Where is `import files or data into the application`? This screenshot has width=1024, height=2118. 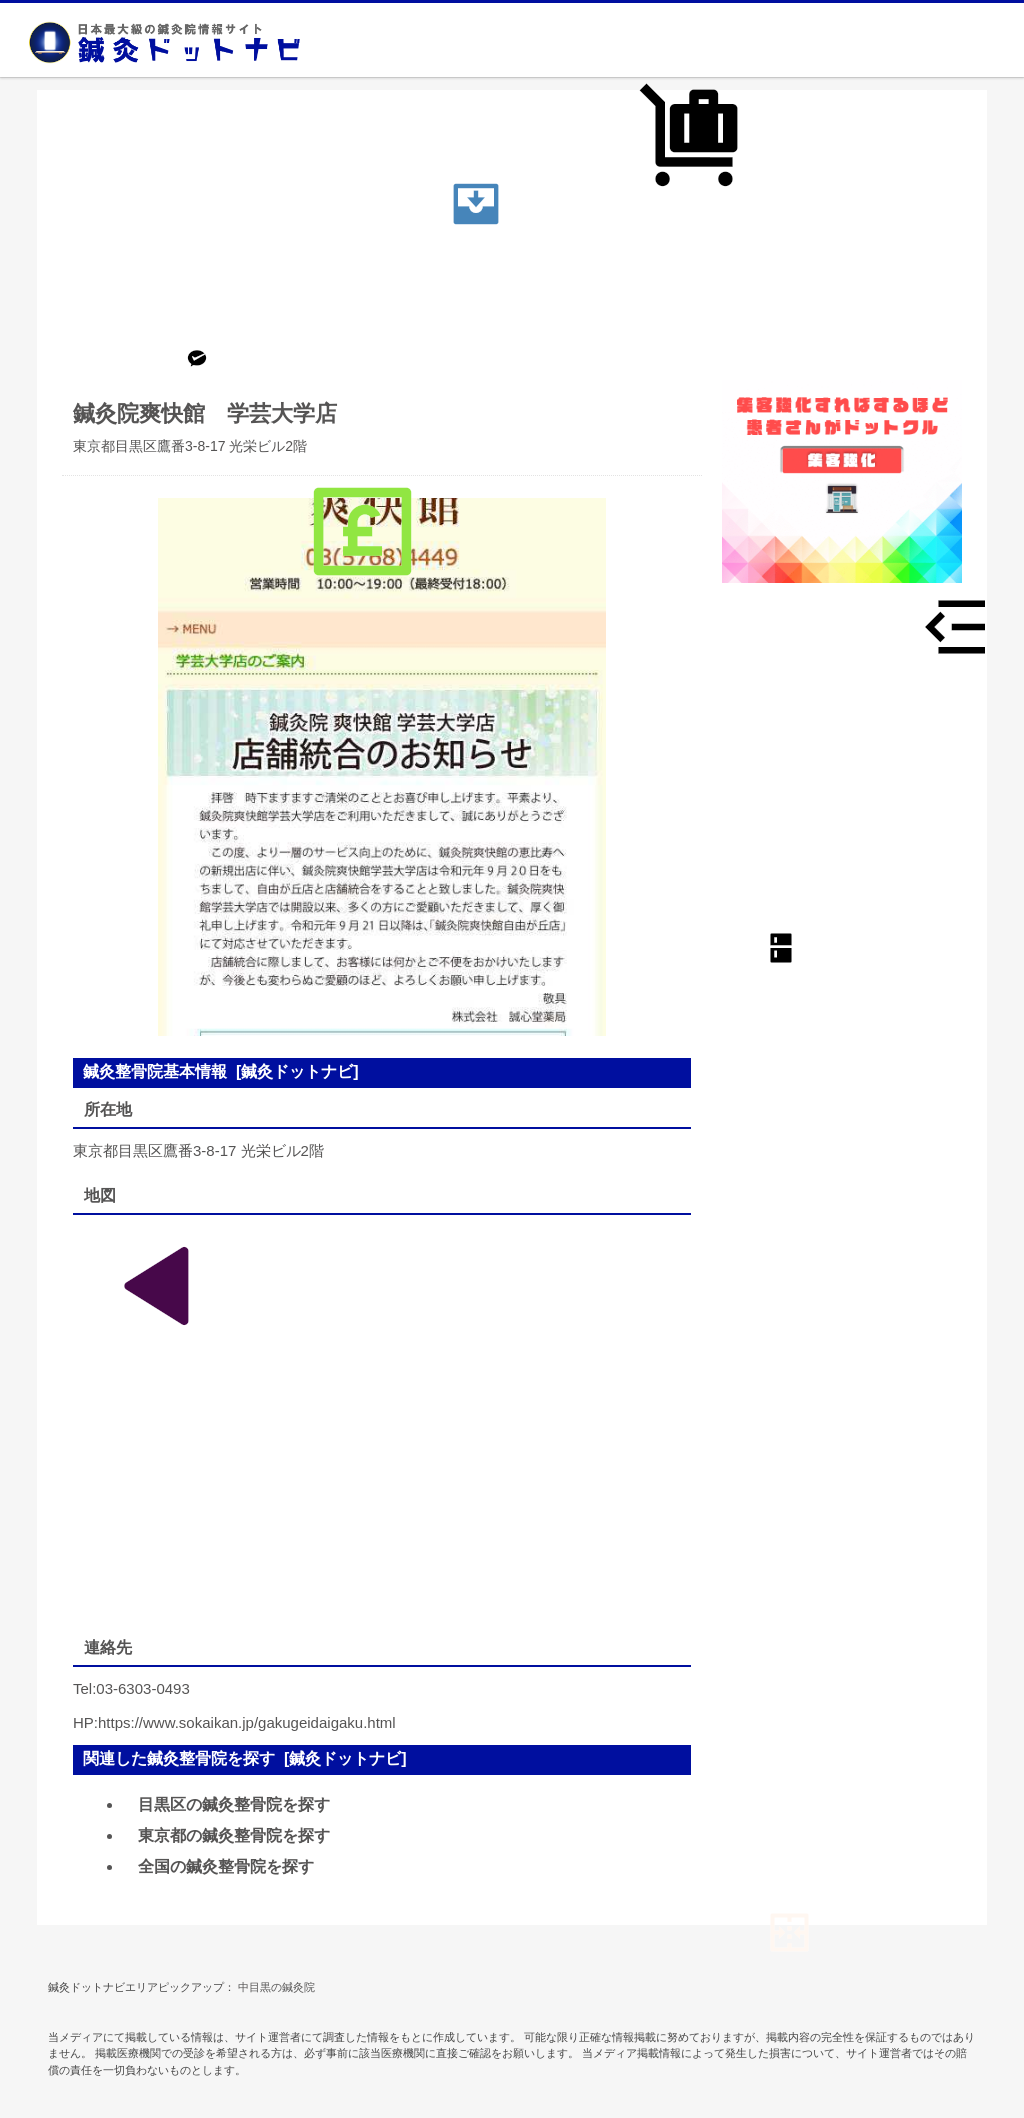
import files or data into the application is located at coordinates (476, 204).